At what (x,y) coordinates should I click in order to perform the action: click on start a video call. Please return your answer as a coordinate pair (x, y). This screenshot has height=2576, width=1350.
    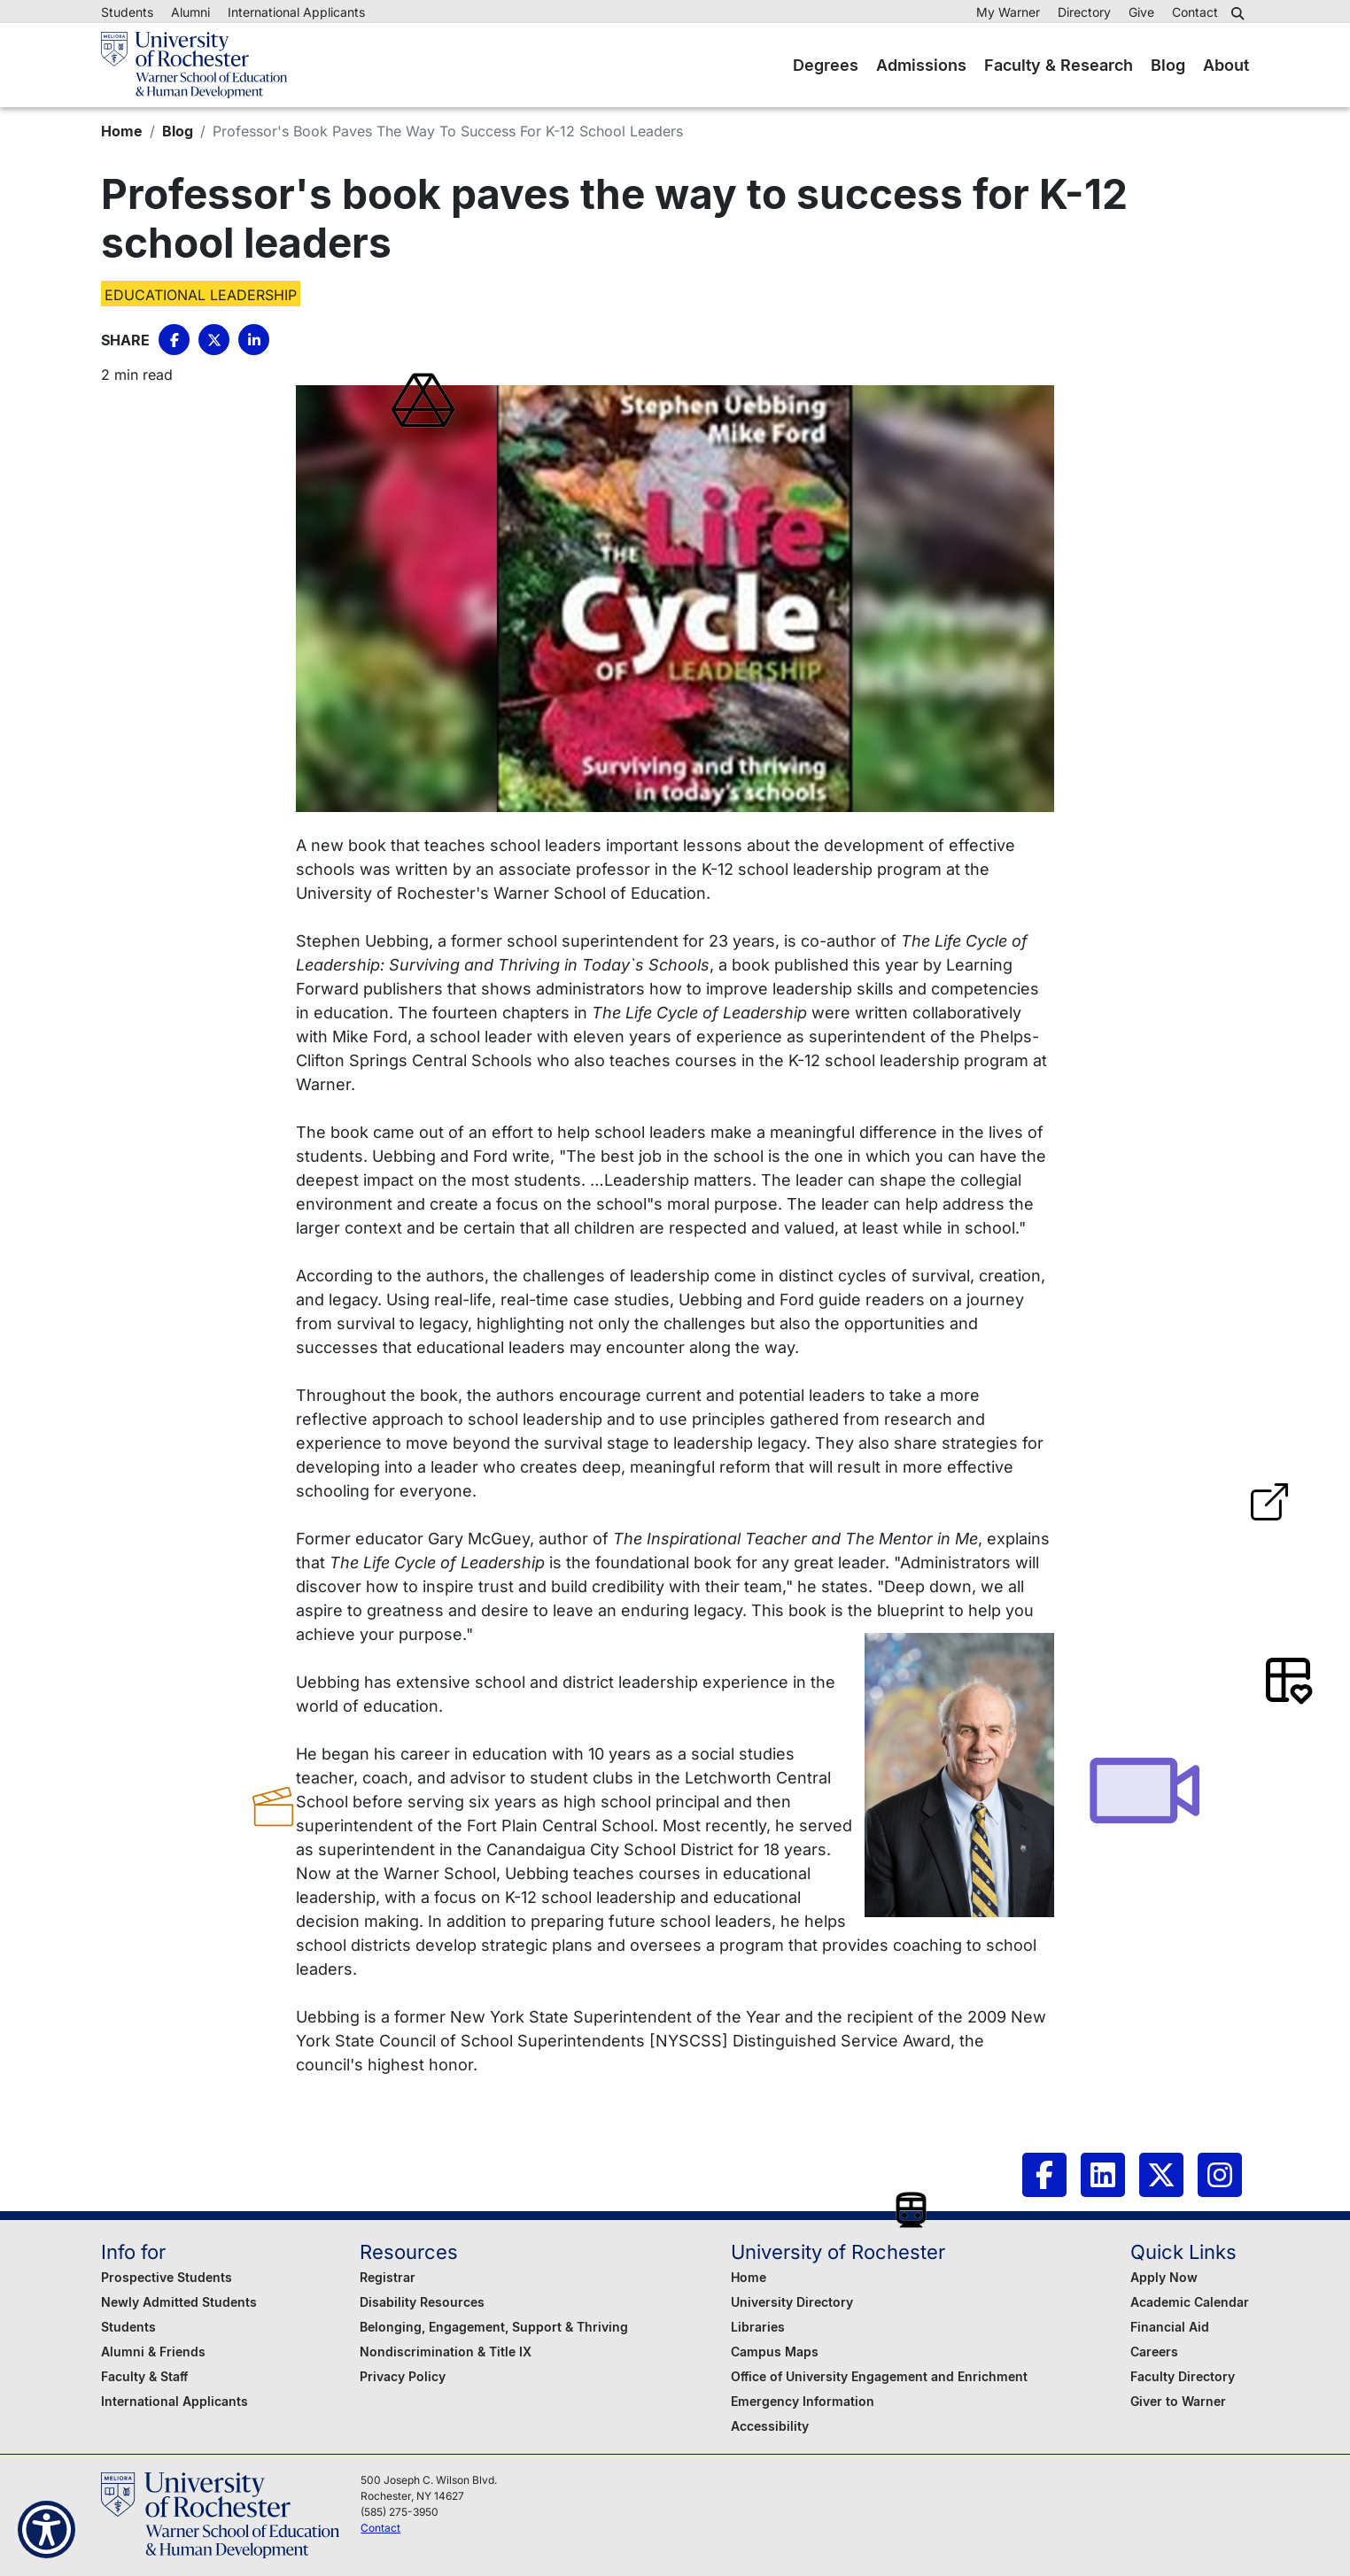
    Looking at the image, I should click on (1141, 1791).